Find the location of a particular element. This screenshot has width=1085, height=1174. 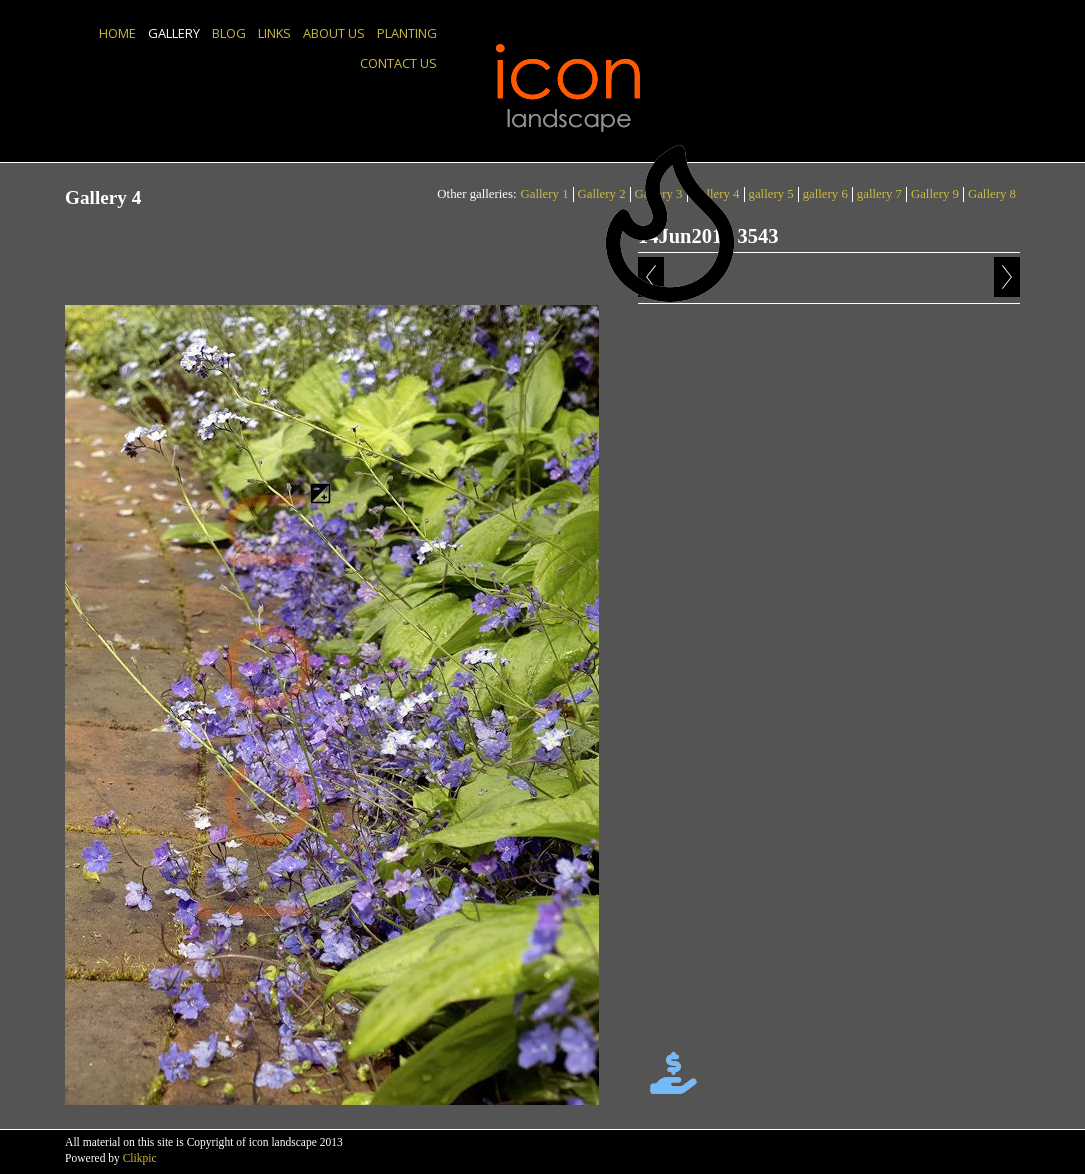

make a payment or donation is located at coordinates (673, 1073).